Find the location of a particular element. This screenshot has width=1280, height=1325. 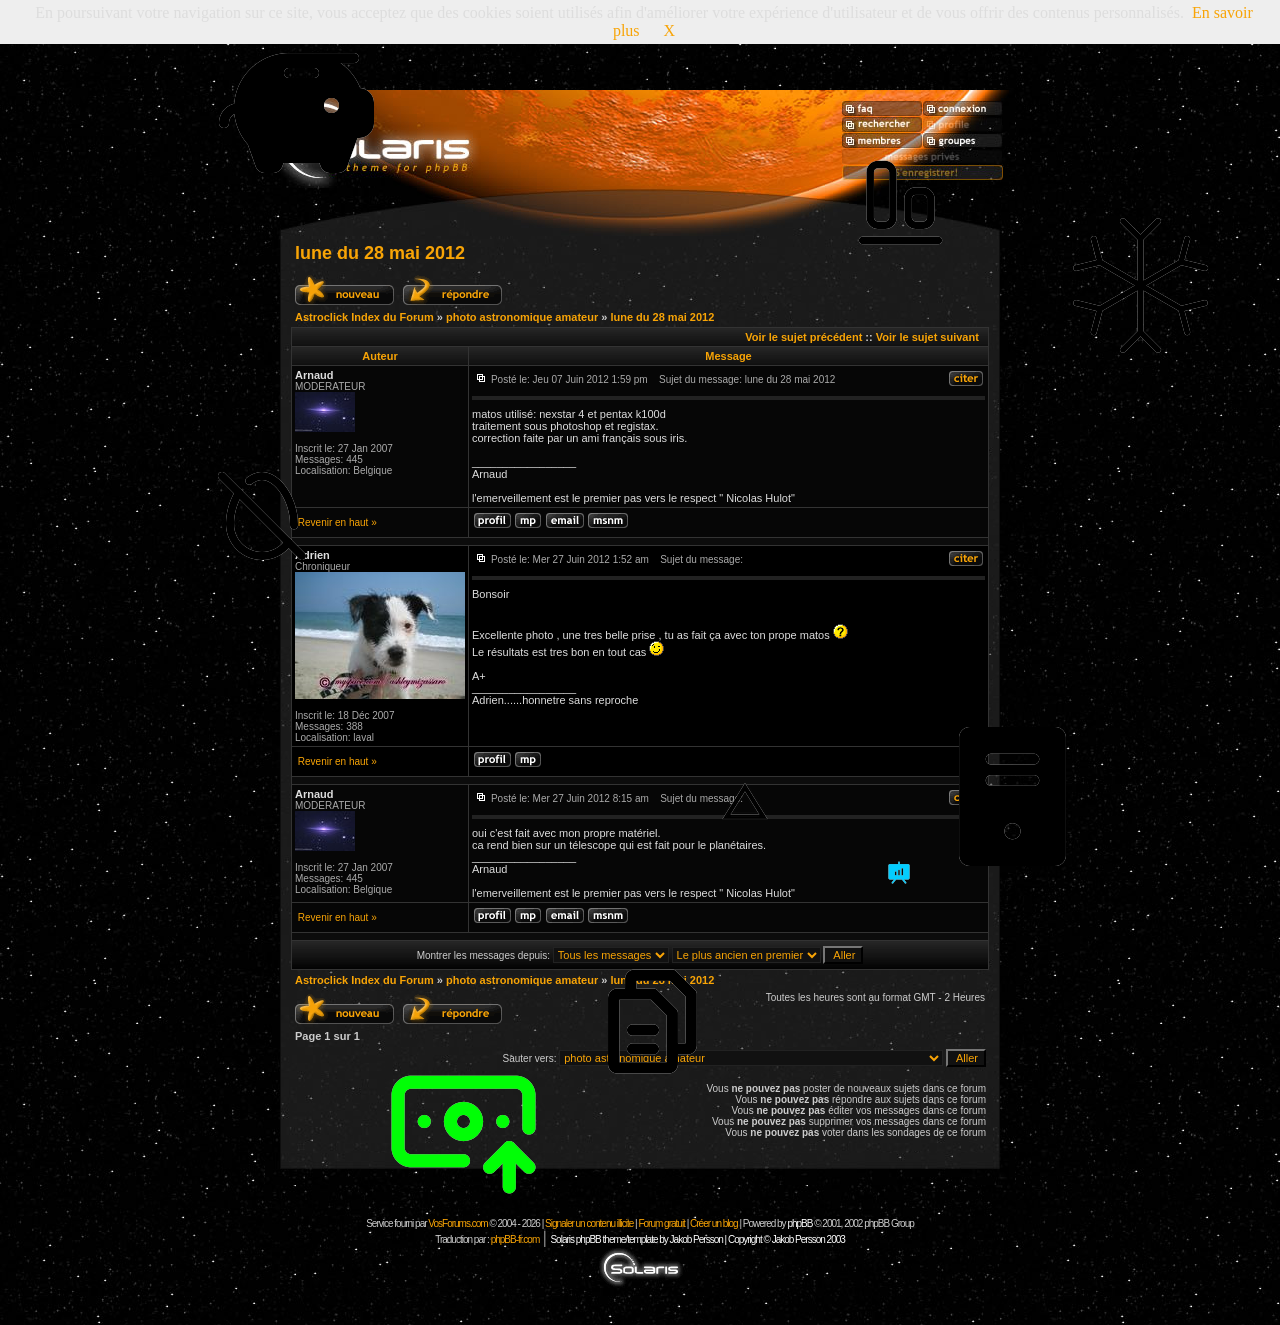

view change history or version log is located at coordinates (745, 801).